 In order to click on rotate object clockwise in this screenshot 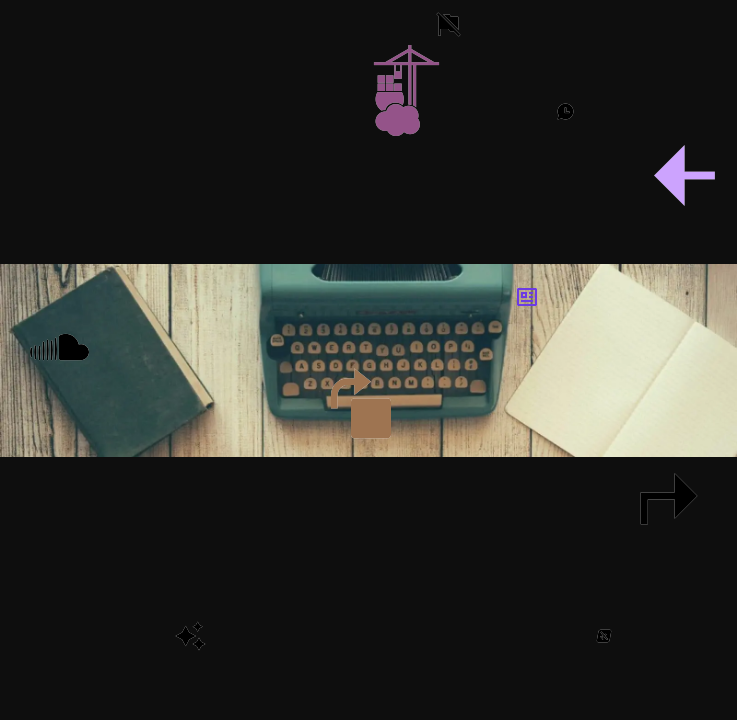, I will do `click(361, 405)`.